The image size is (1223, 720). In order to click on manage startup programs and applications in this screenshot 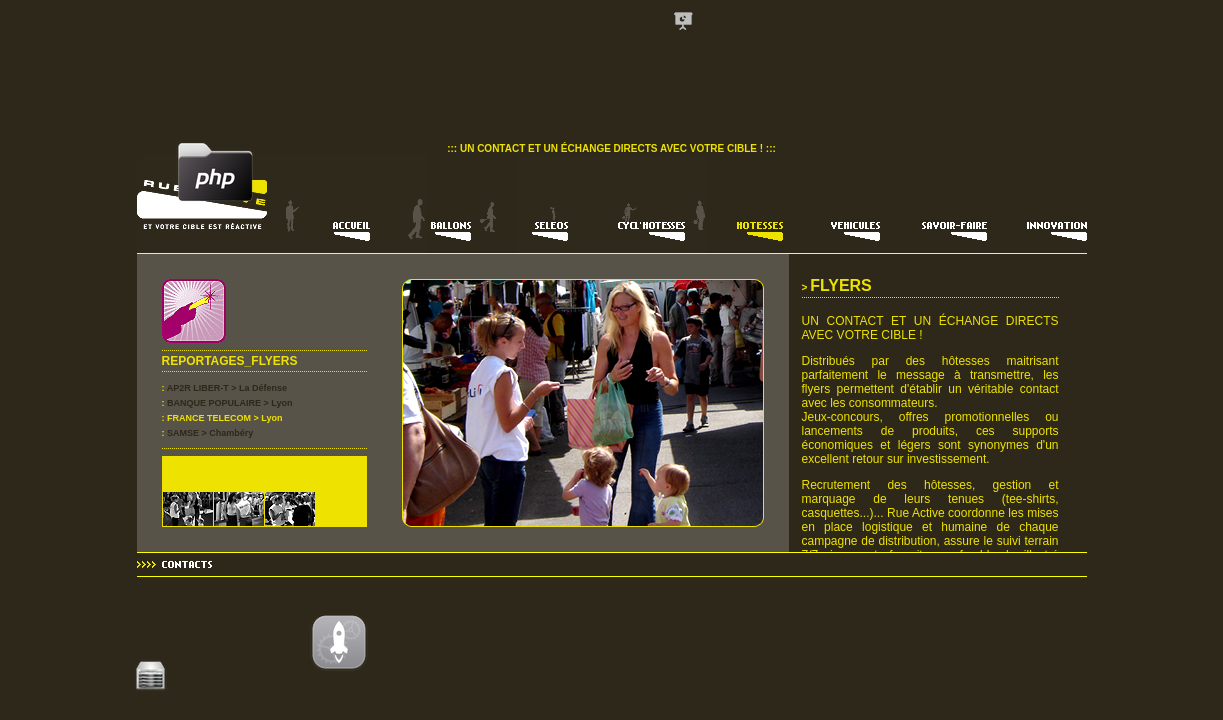, I will do `click(339, 643)`.